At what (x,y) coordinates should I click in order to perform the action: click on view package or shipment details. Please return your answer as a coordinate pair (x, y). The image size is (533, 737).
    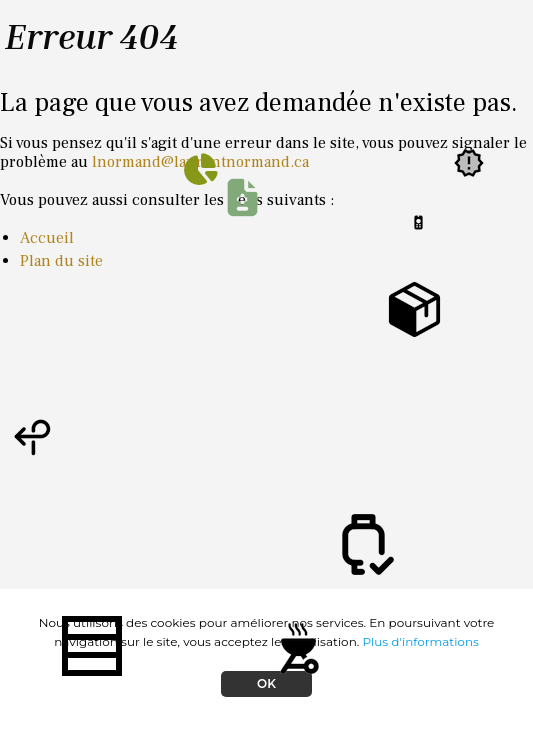
    Looking at the image, I should click on (414, 309).